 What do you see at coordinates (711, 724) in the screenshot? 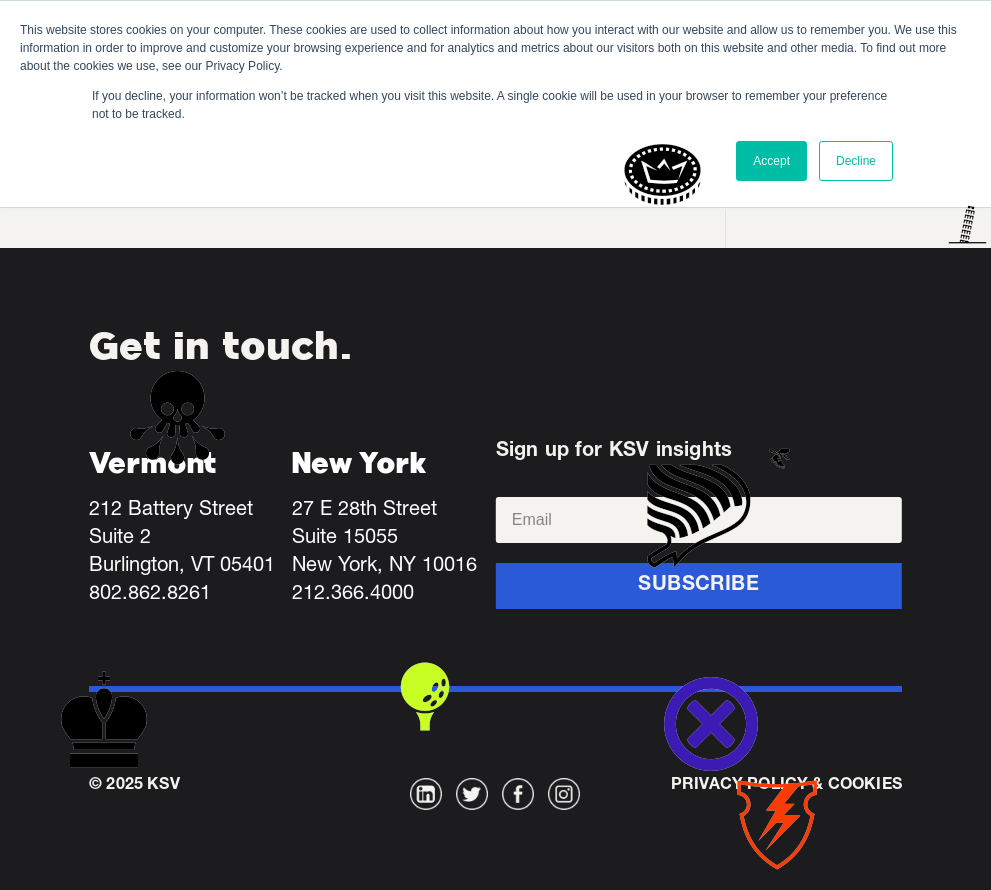
I see `cancel or close the current action` at bounding box center [711, 724].